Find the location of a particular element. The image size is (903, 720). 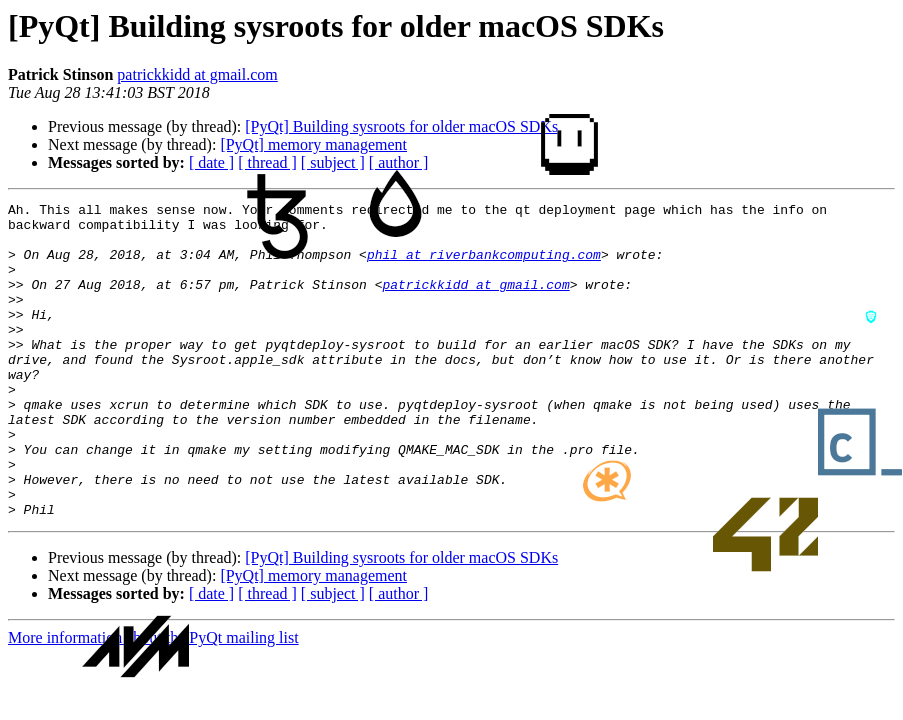

asterisk open-source telephony platform logo is located at coordinates (607, 481).